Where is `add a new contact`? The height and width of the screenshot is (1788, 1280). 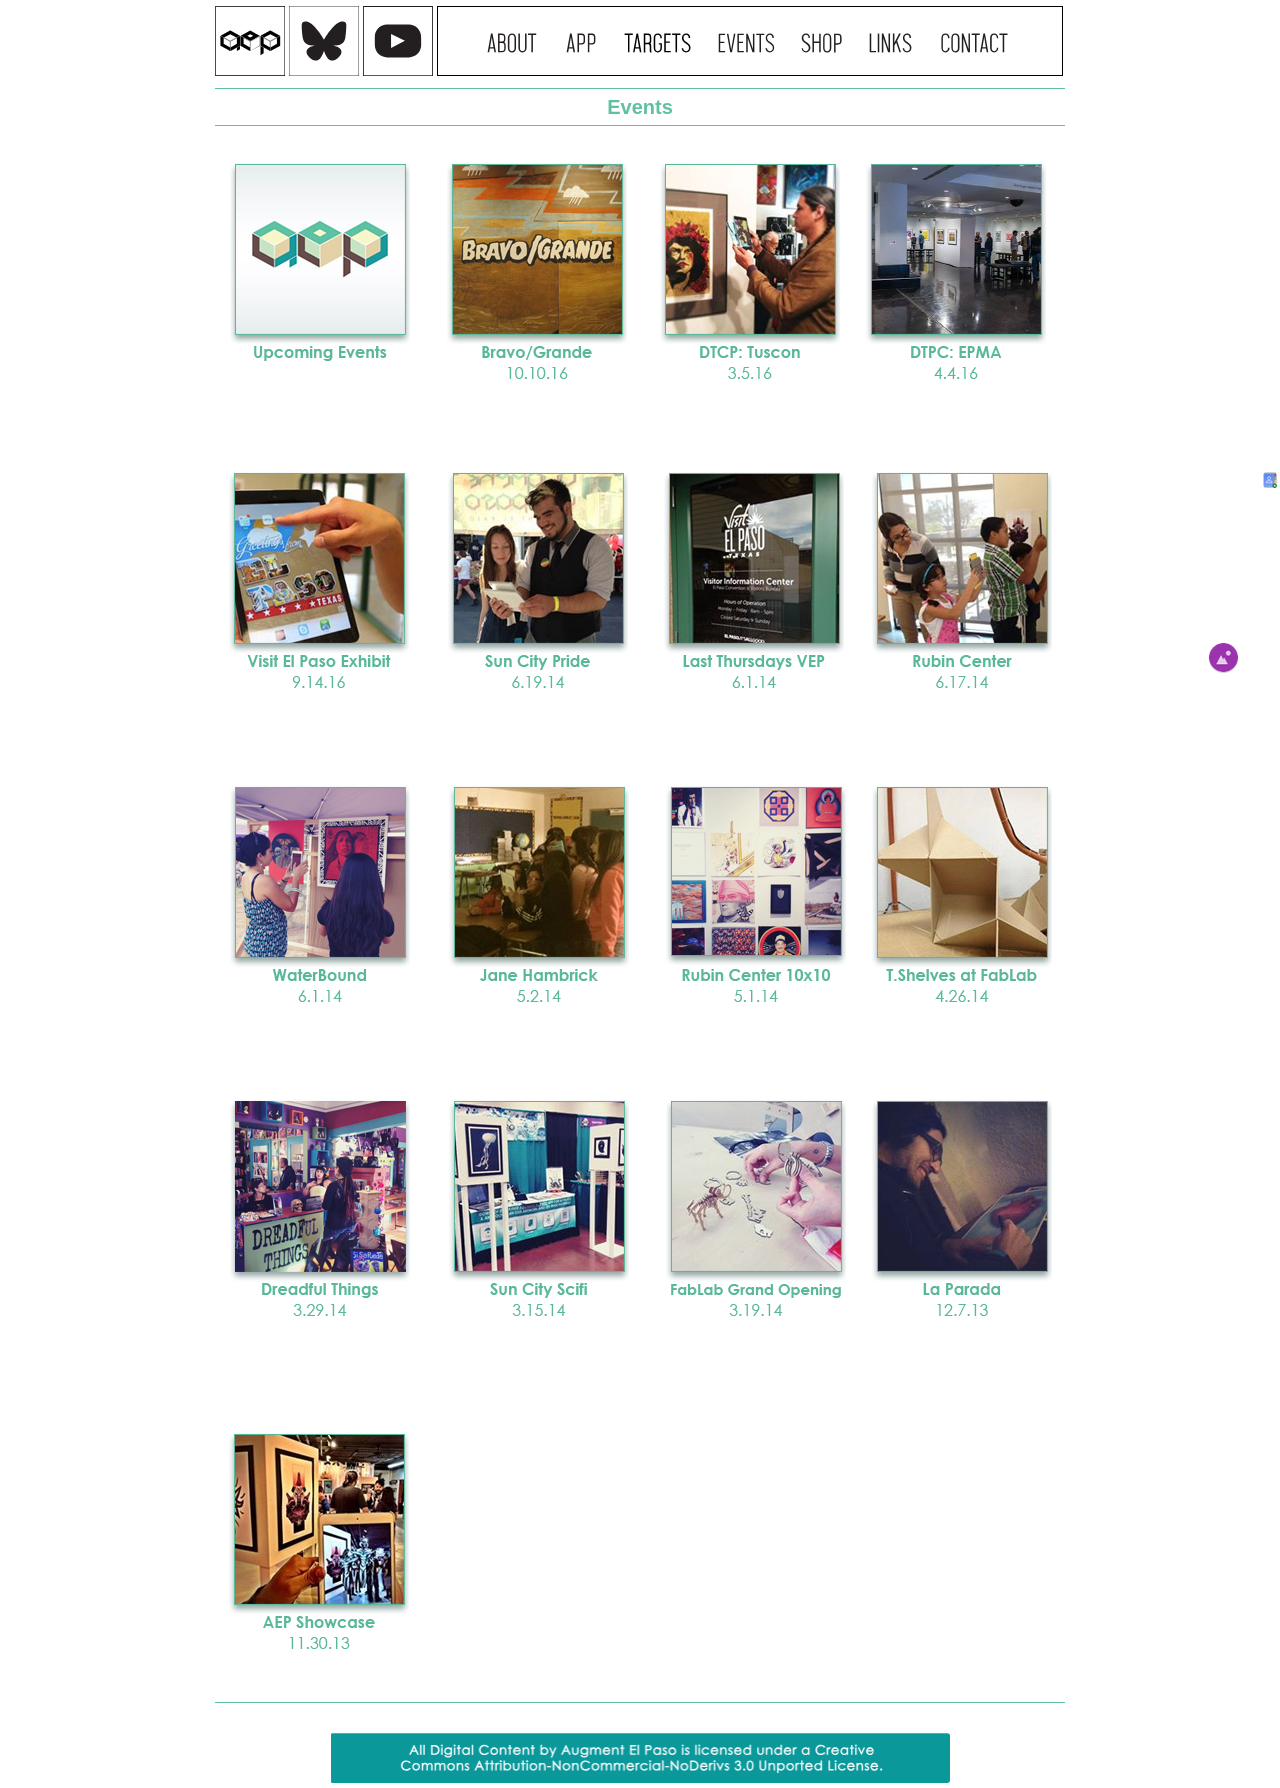 add a new contact is located at coordinates (1270, 480).